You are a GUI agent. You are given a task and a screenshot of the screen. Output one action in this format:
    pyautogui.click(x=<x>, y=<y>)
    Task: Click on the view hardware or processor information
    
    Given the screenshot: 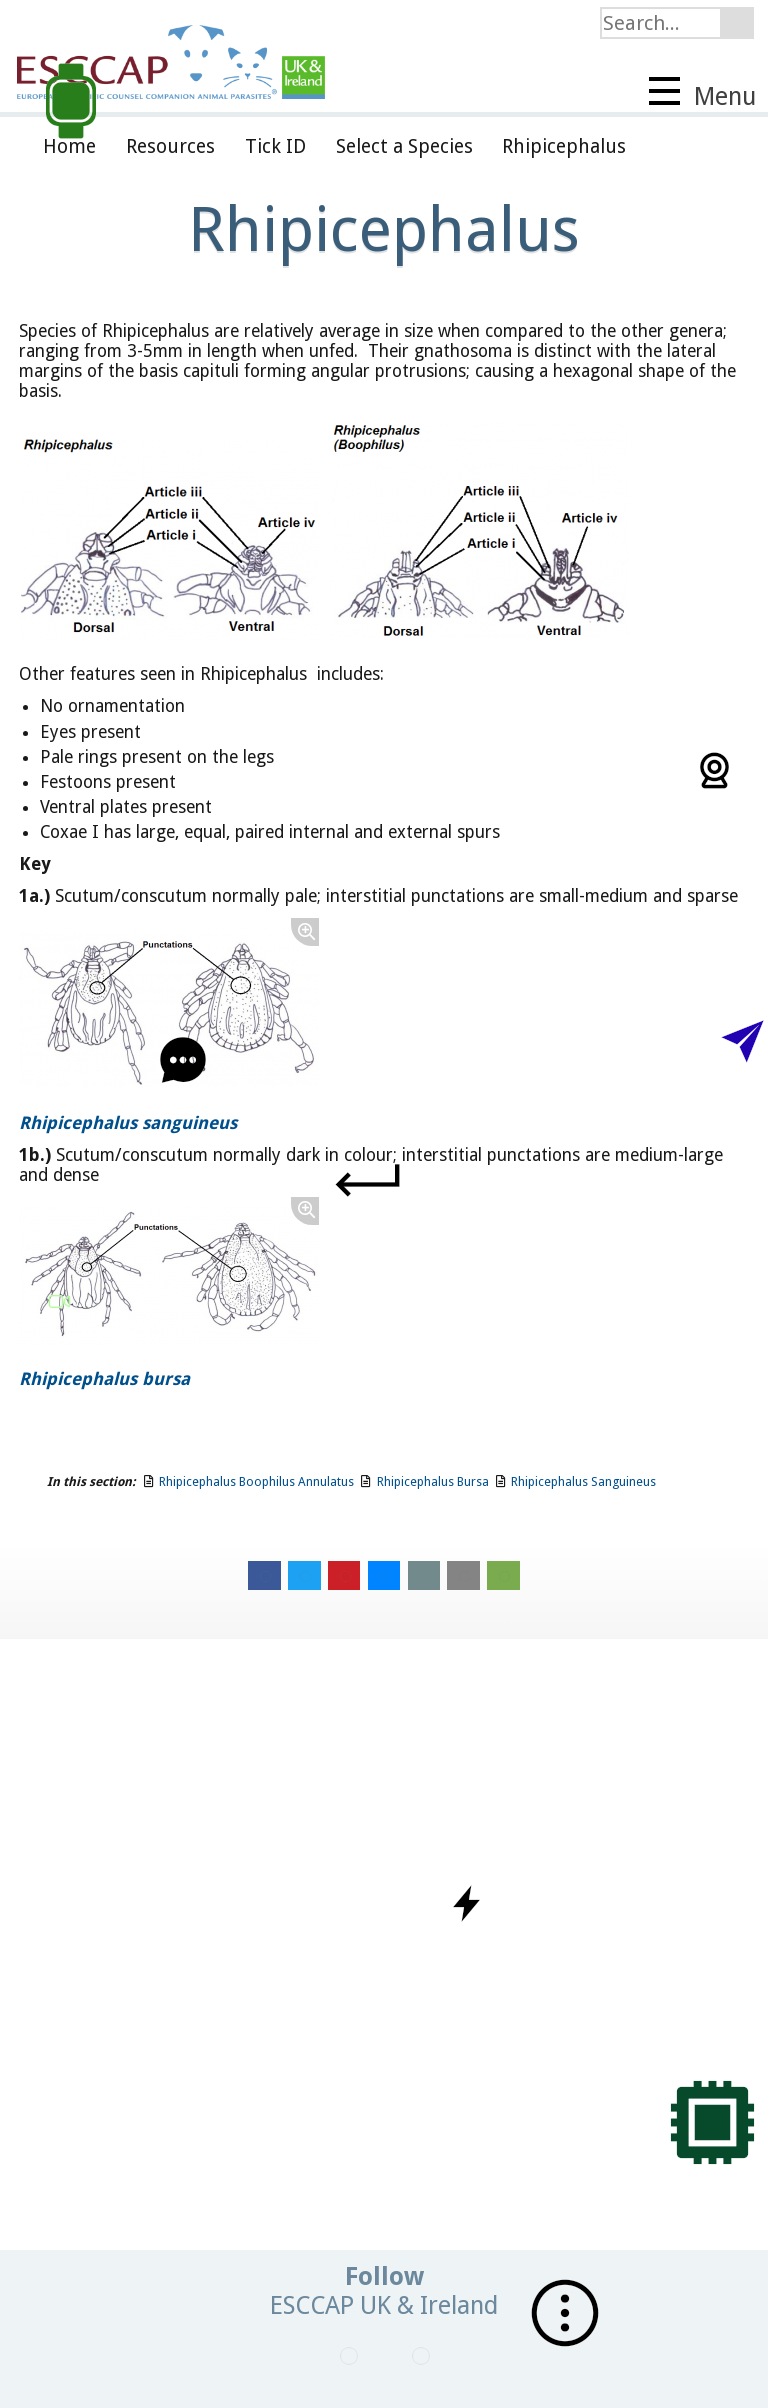 What is the action you would take?
    pyautogui.click(x=712, y=2122)
    